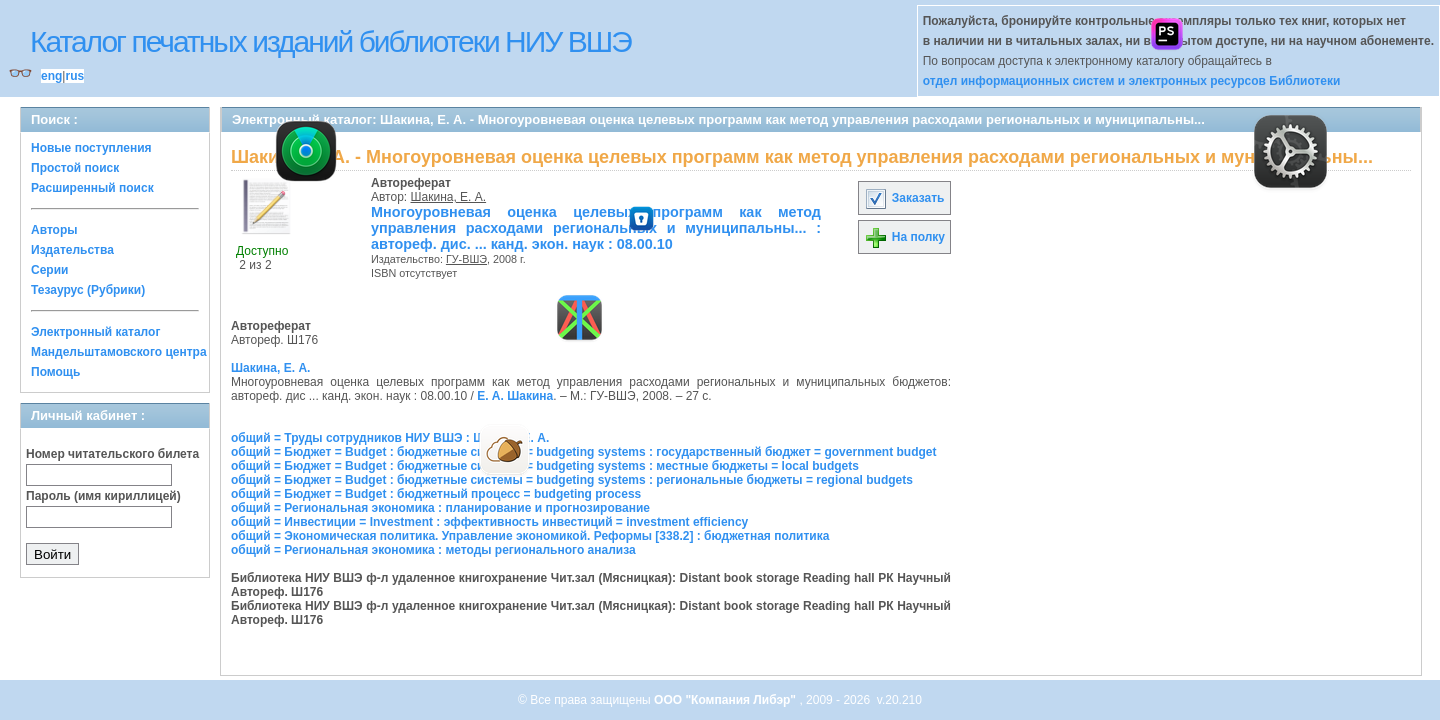  What do you see at coordinates (641, 218) in the screenshot?
I see `open enpass password manager` at bounding box center [641, 218].